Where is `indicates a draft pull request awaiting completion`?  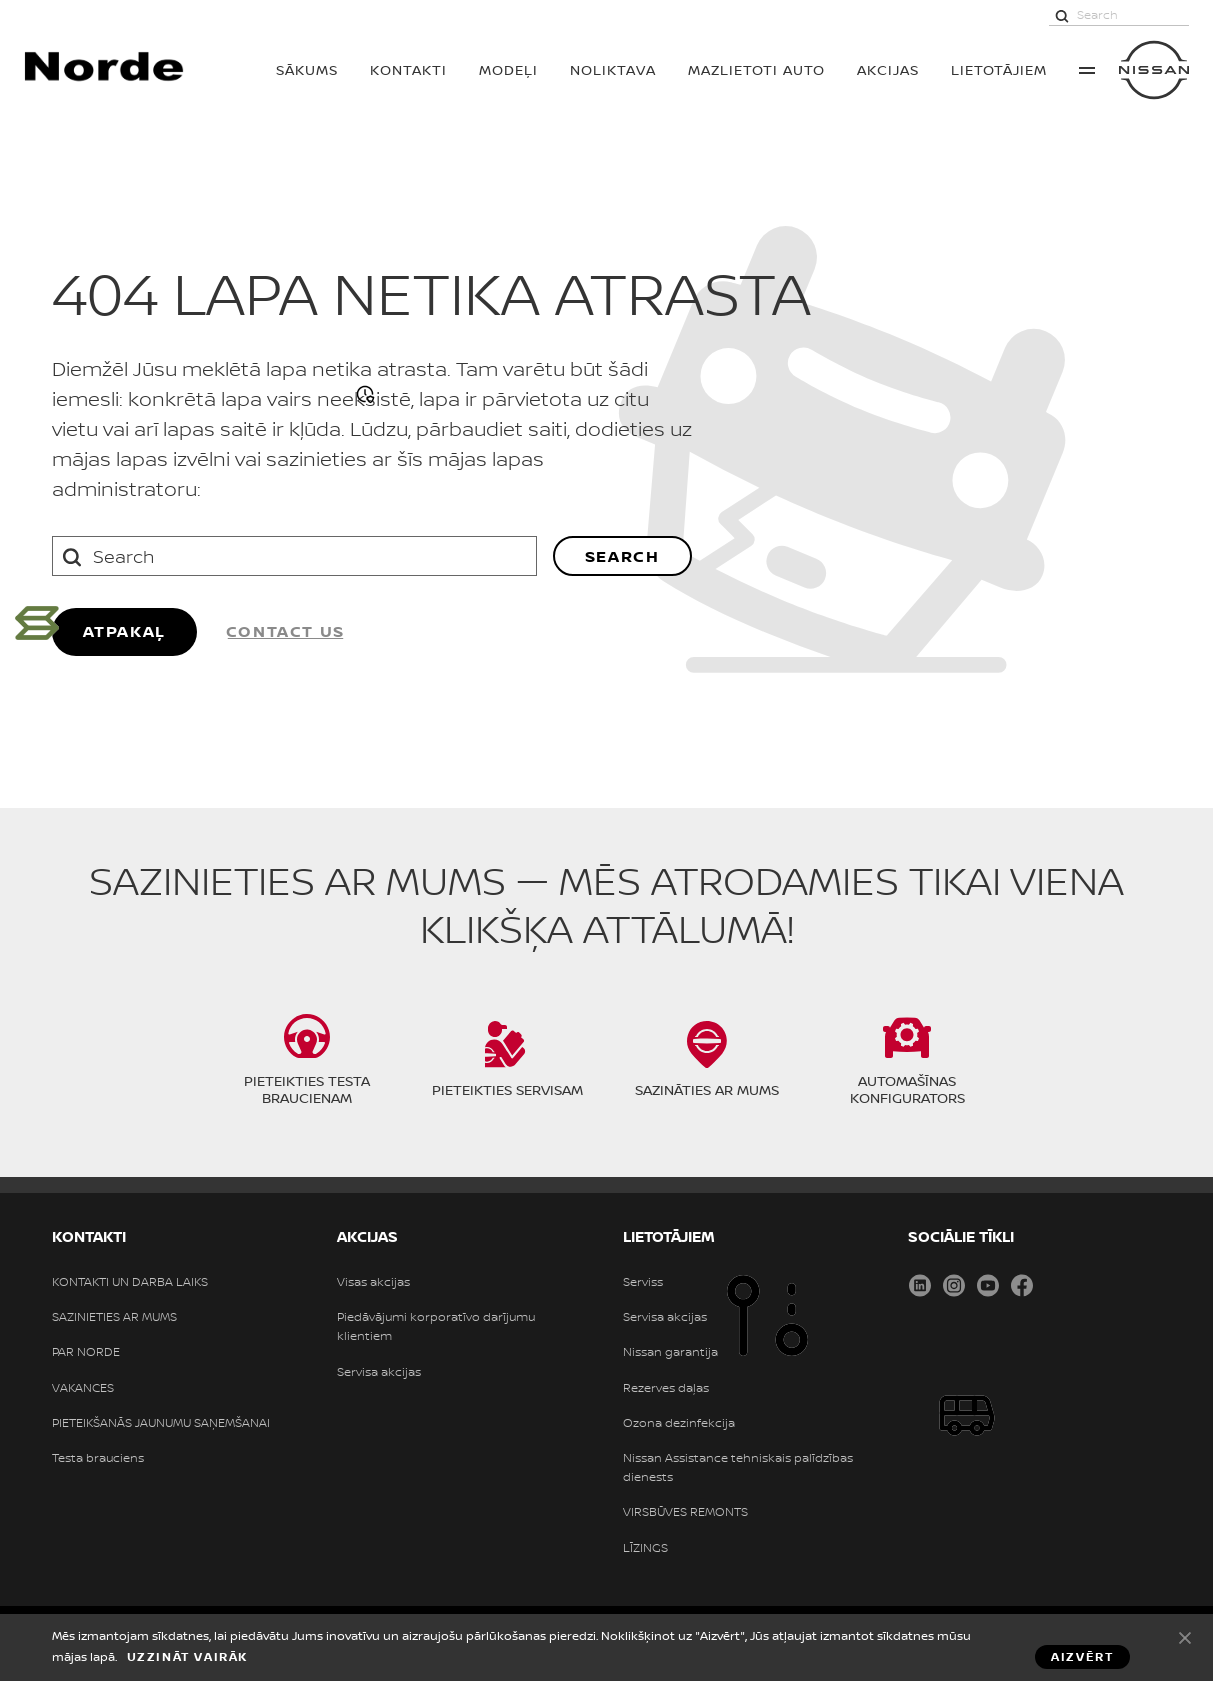
indicates a draft pull request awaiting completion is located at coordinates (767, 1315).